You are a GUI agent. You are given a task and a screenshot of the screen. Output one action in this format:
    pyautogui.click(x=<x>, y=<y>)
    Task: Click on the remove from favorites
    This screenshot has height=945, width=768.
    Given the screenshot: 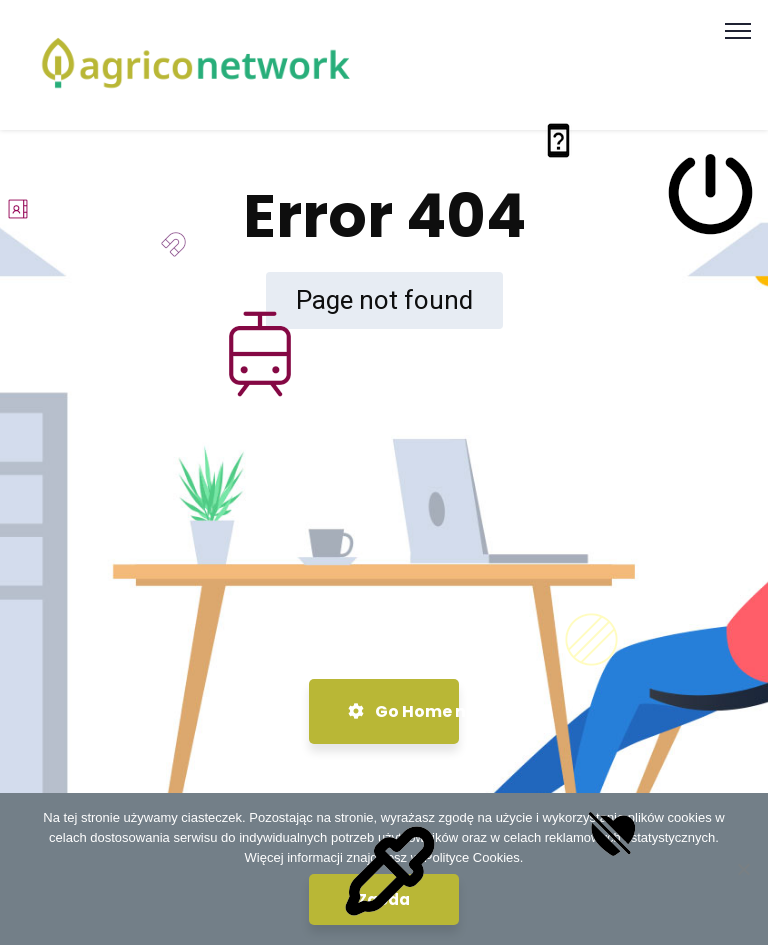 What is the action you would take?
    pyautogui.click(x=612, y=834)
    